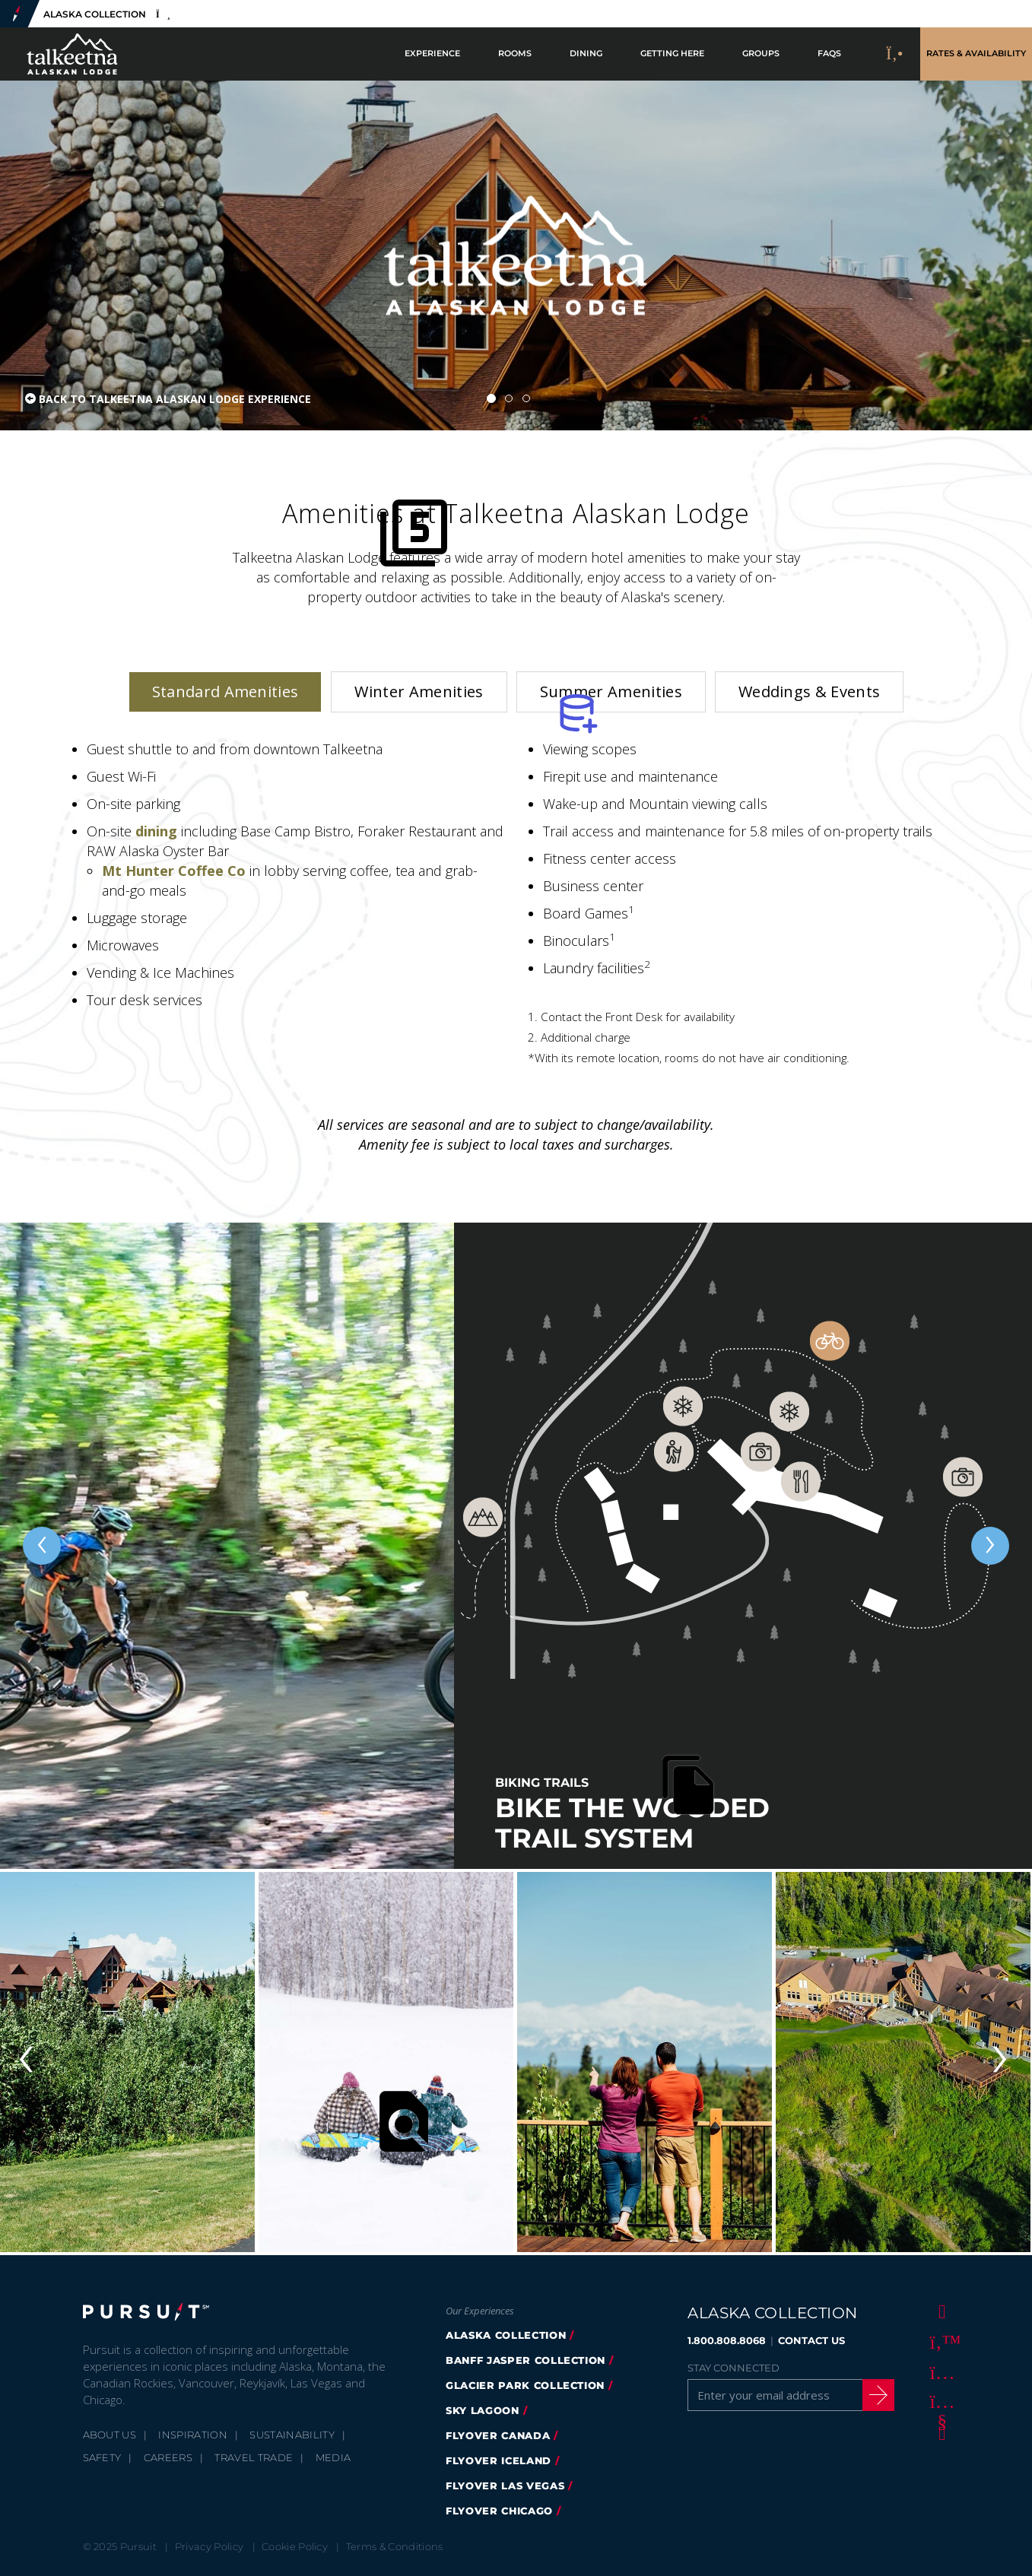 This screenshot has height=2576, width=1032. Describe the element at coordinates (414, 533) in the screenshot. I see `filter or view the fifth item in a series` at that location.